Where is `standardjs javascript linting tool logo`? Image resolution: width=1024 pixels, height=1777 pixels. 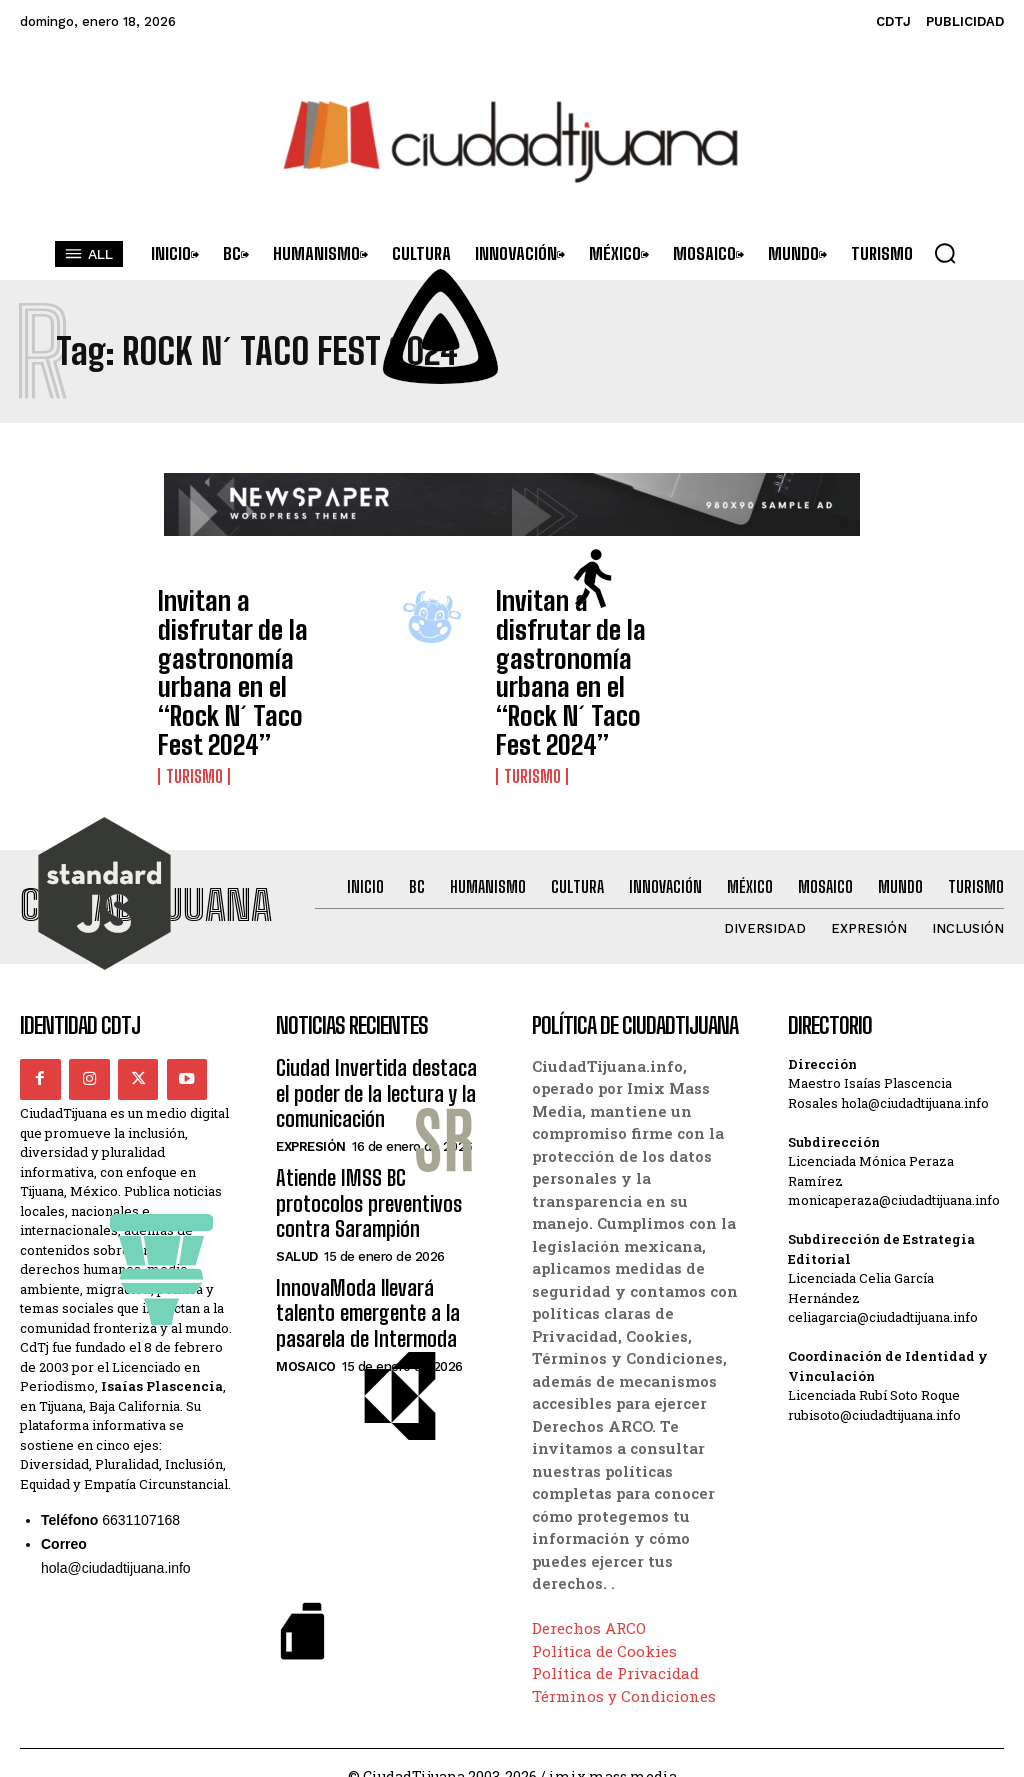 standardjs javascript linting tool logo is located at coordinates (104, 893).